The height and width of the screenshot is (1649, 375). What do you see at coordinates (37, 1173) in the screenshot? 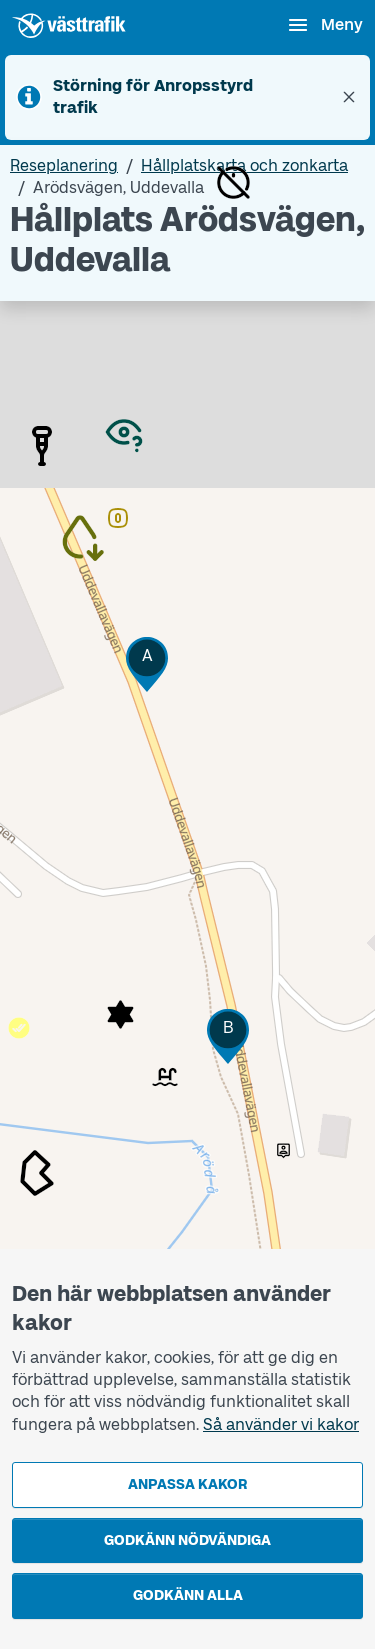
I see `bulma CSS framework logo` at bounding box center [37, 1173].